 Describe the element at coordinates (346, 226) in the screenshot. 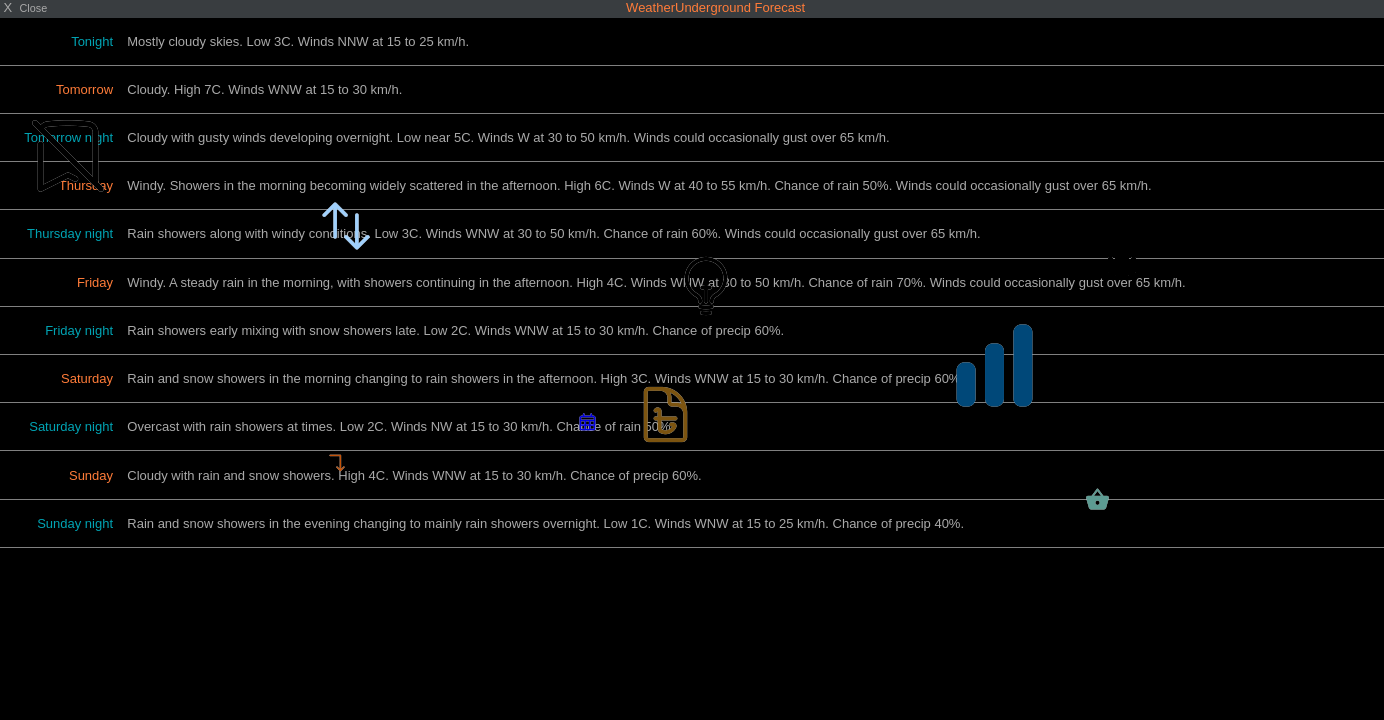

I see `sort items in ascending or descending order` at that location.